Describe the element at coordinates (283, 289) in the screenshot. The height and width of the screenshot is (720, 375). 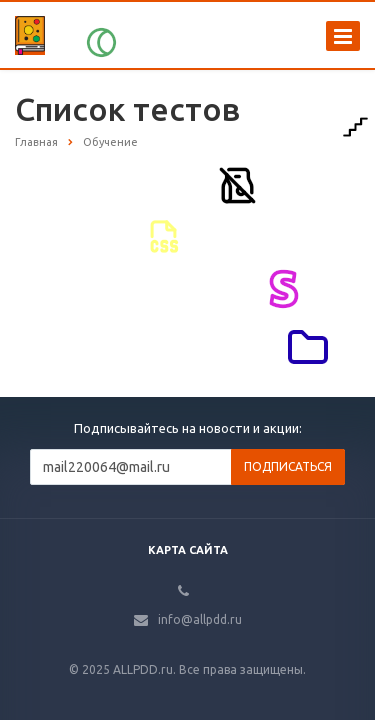
I see `connect to Stripe payment services` at that location.